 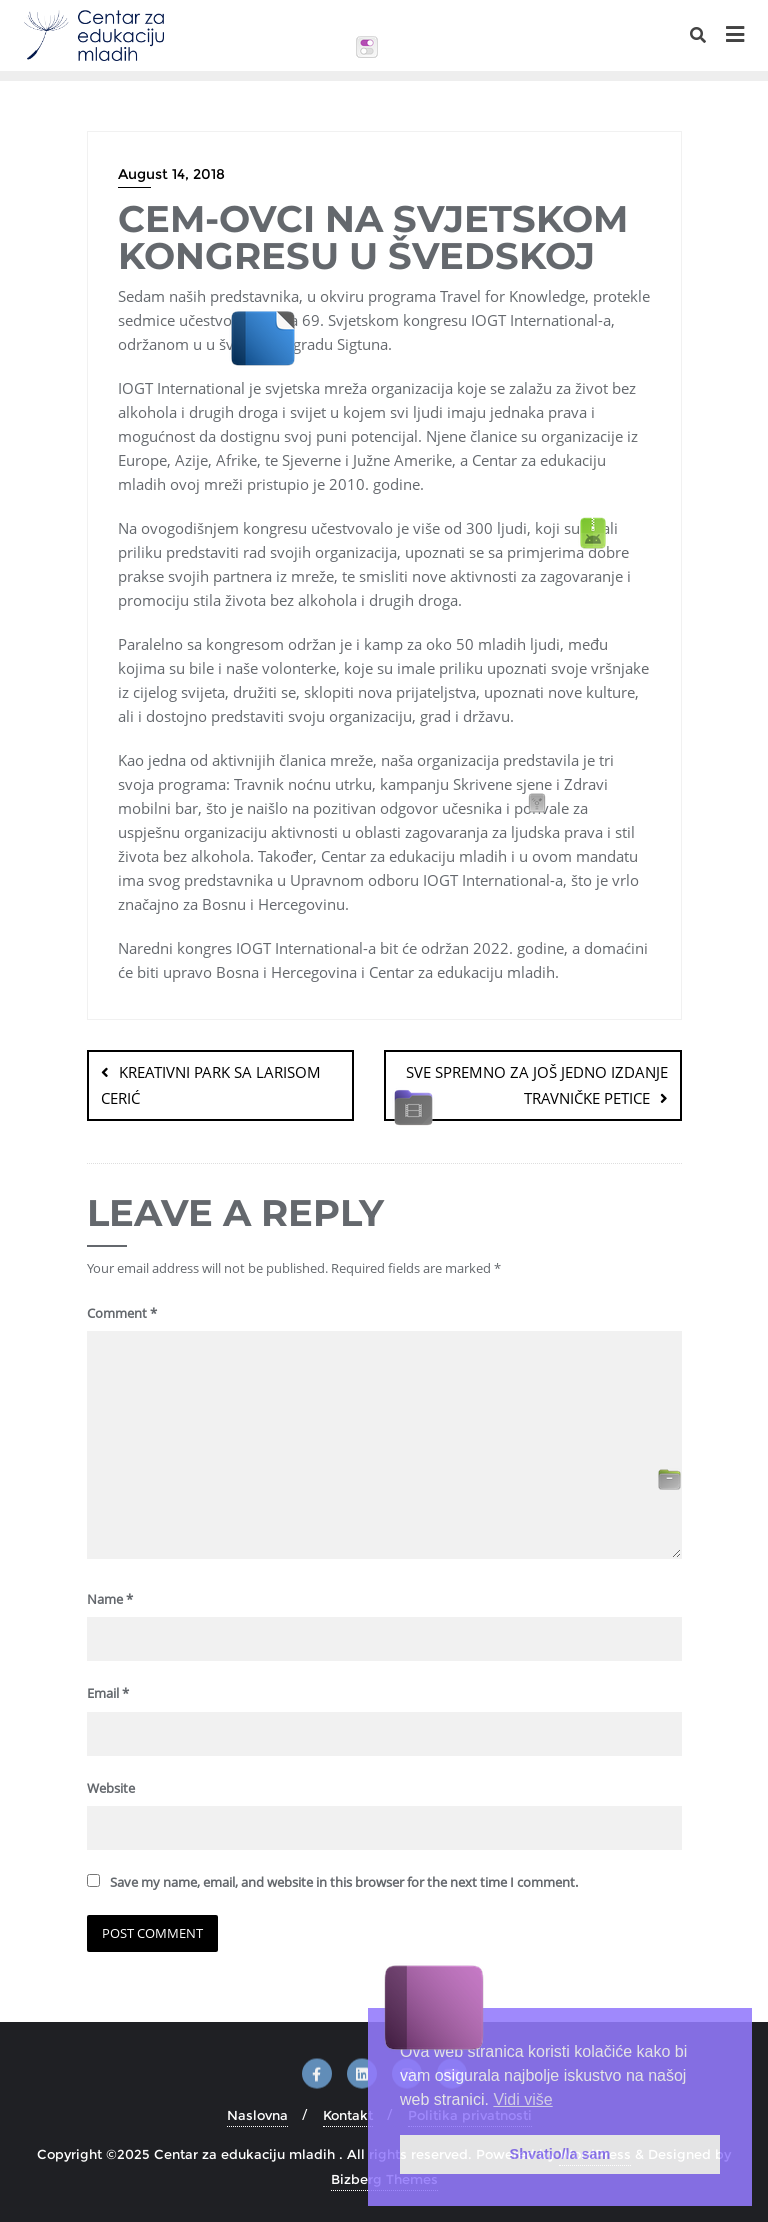 I want to click on access firewire external hard drive, so click(x=537, y=803).